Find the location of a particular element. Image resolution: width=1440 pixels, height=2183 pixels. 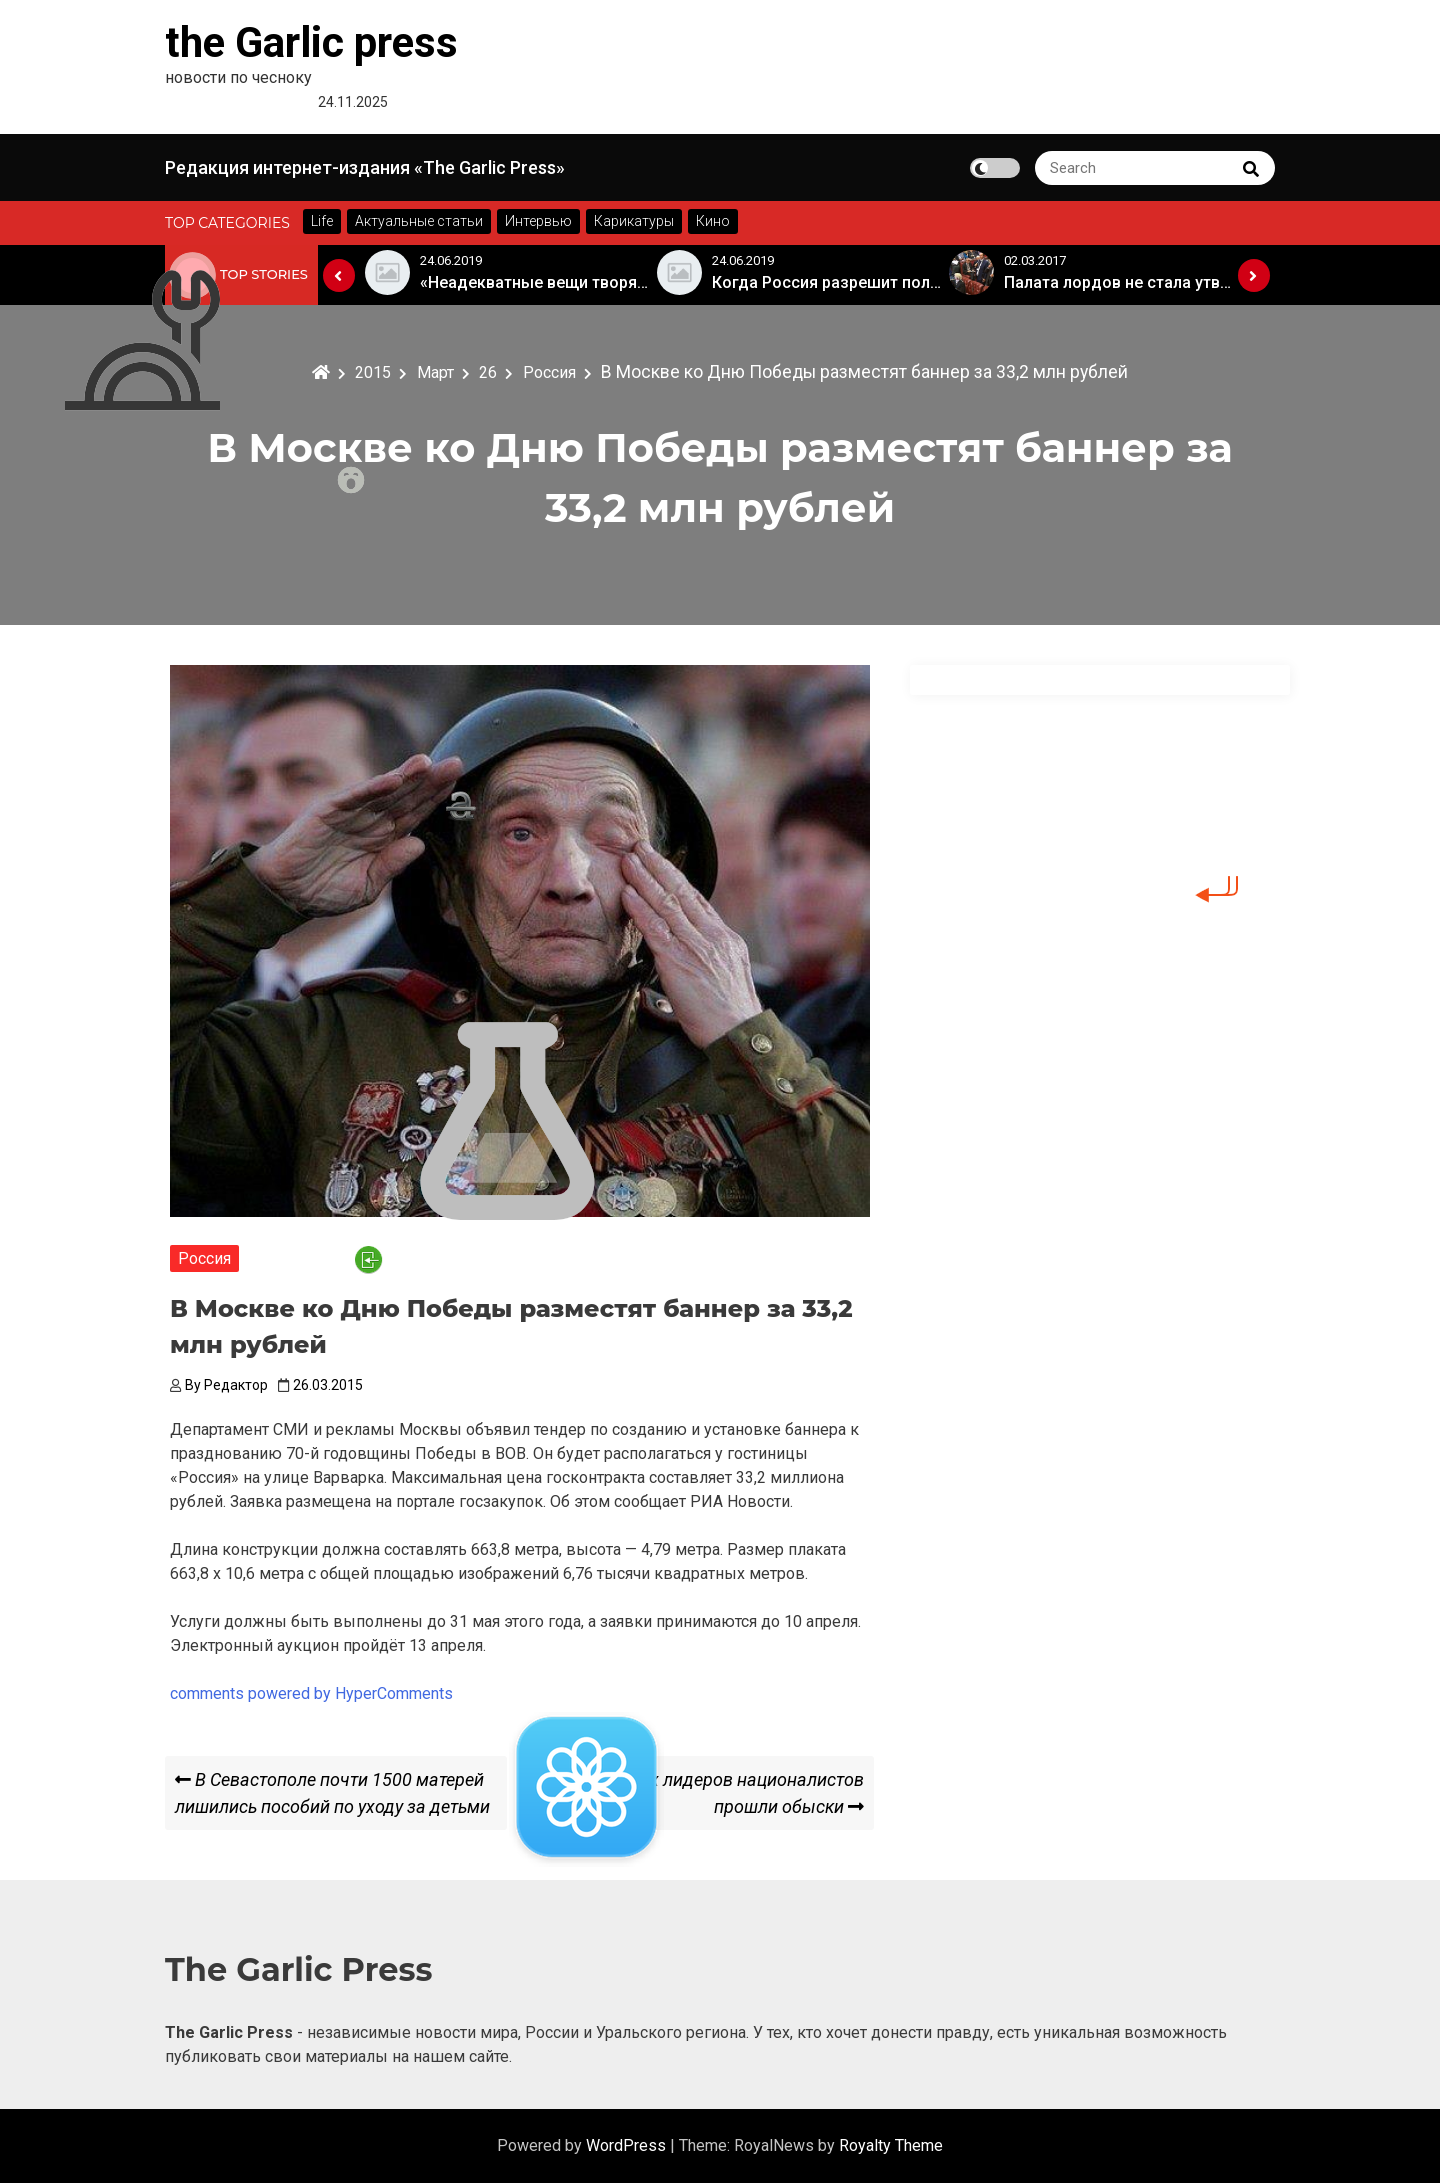

apply strikethrough formatting to selected text is located at coordinates (462, 806).